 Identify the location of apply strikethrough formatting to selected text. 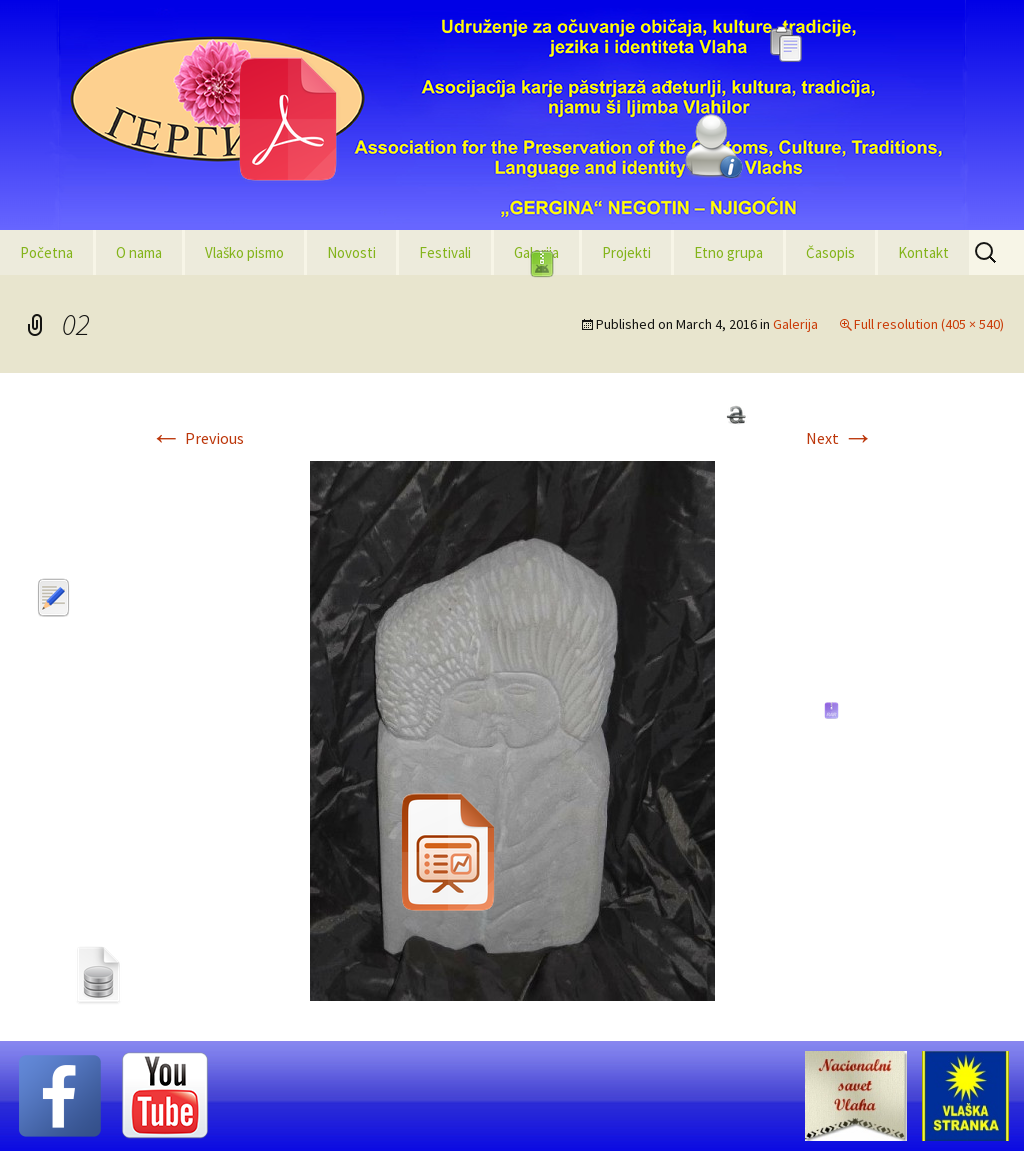
(737, 415).